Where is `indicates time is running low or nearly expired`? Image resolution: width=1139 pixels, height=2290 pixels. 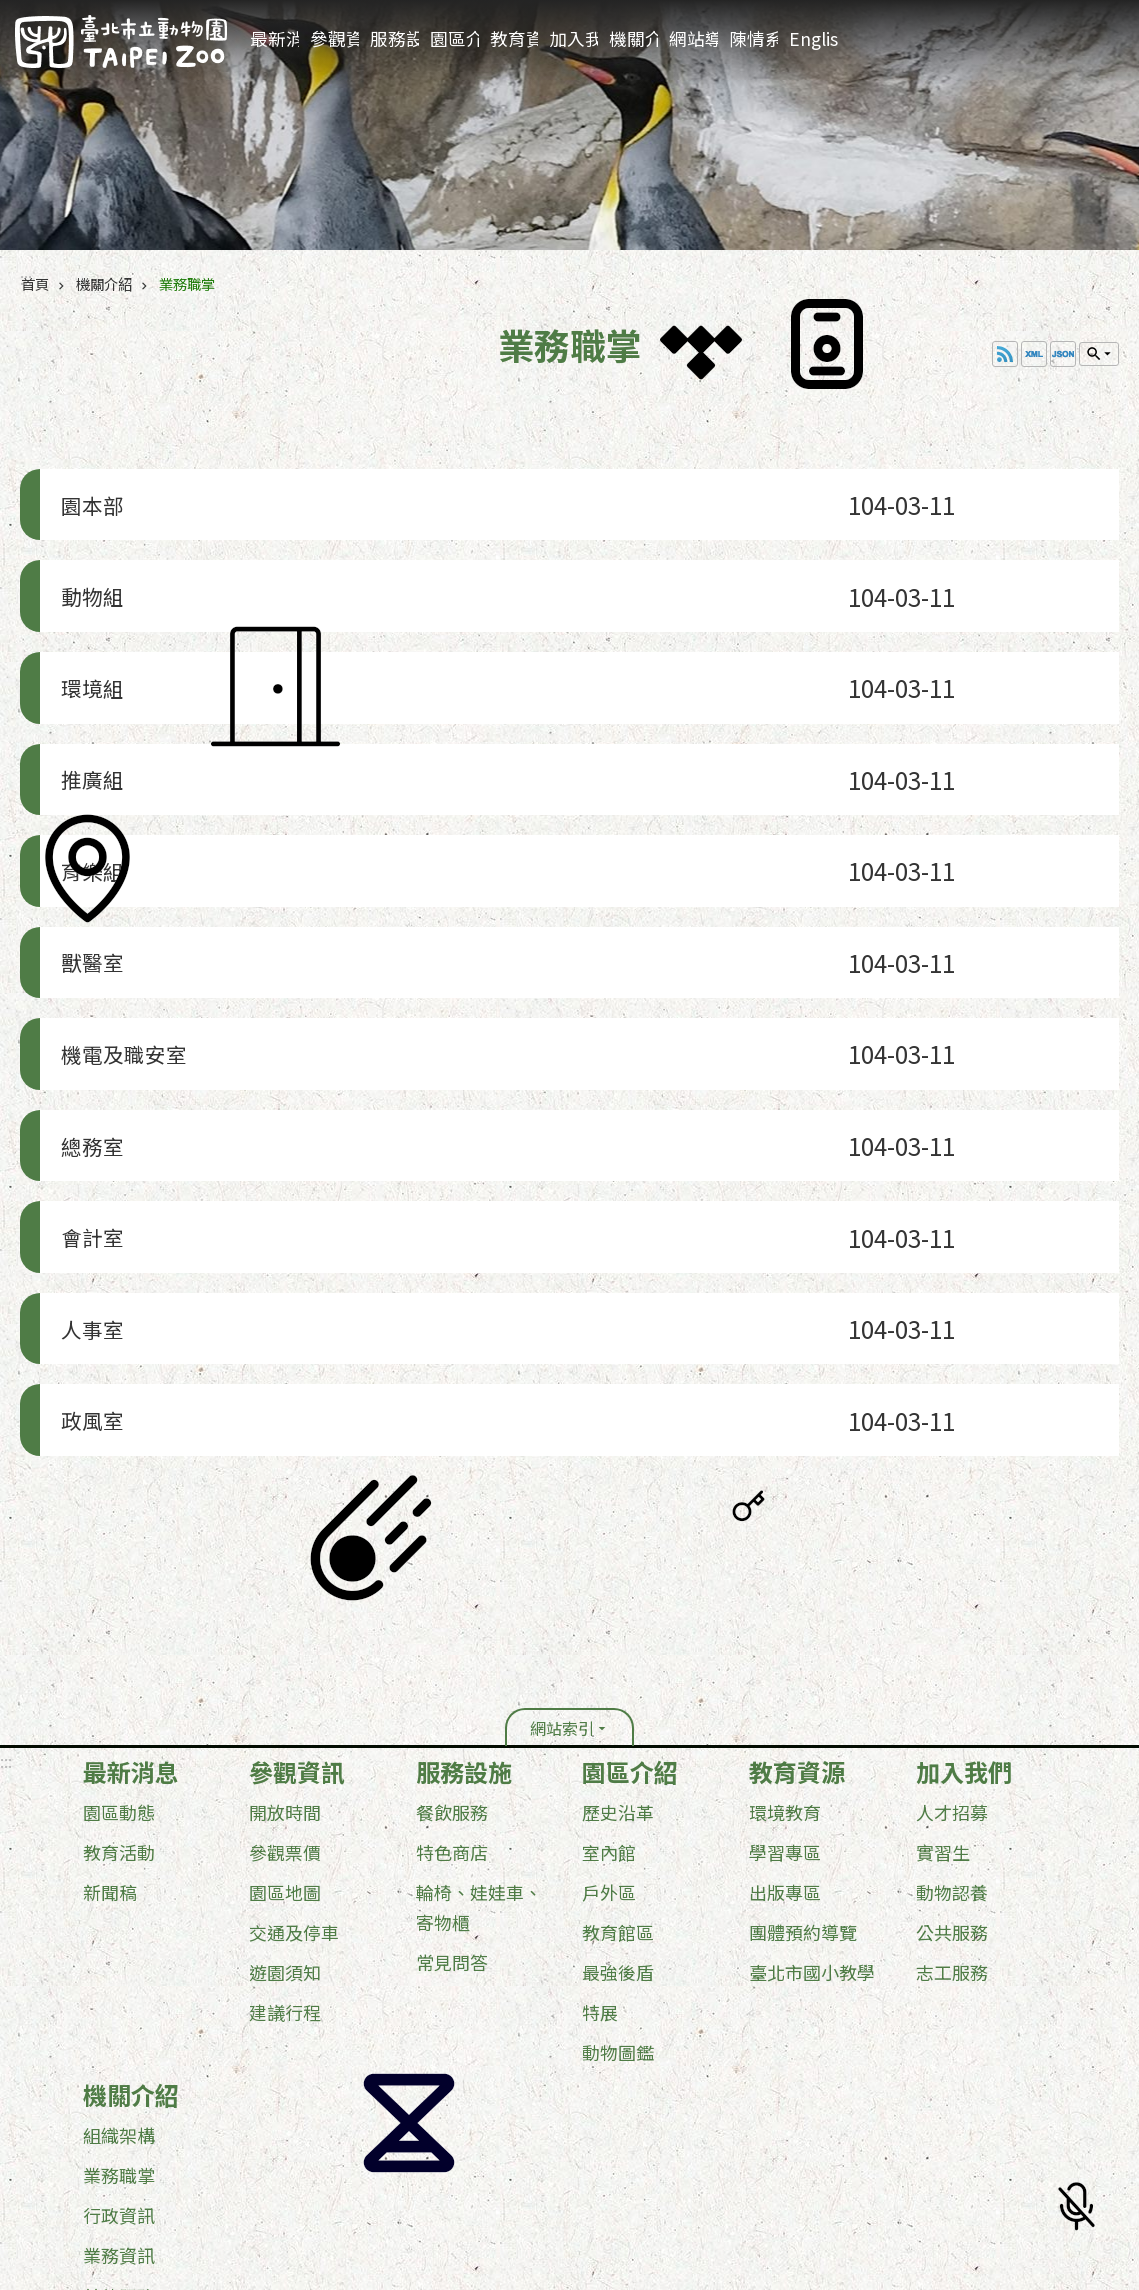
indicates time is running low or nearly expired is located at coordinates (409, 2123).